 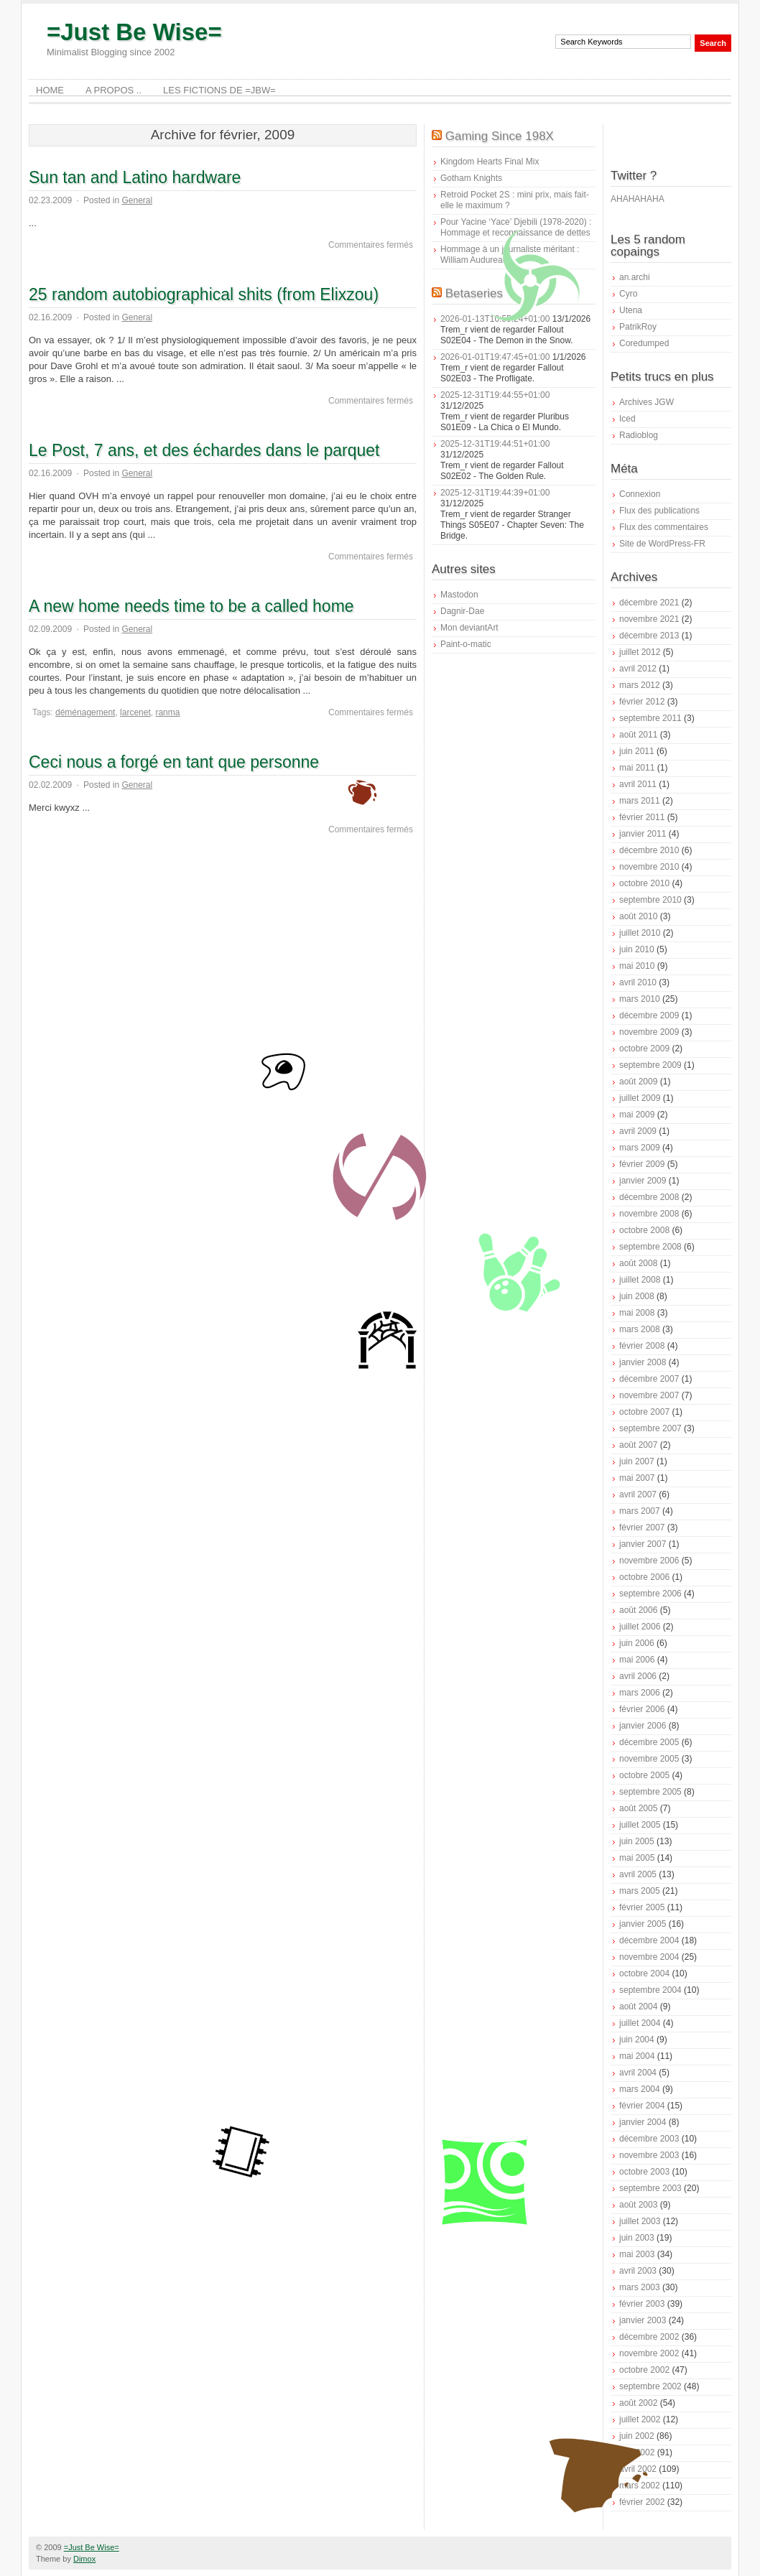 I want to click on view hardware or processor information, so click(x=241, y=2152).